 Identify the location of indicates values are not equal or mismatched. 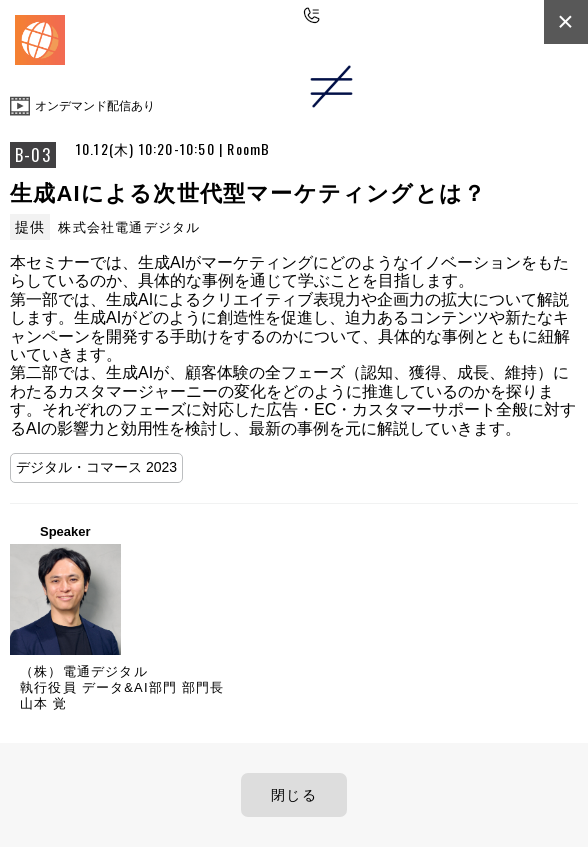
(331, 86).